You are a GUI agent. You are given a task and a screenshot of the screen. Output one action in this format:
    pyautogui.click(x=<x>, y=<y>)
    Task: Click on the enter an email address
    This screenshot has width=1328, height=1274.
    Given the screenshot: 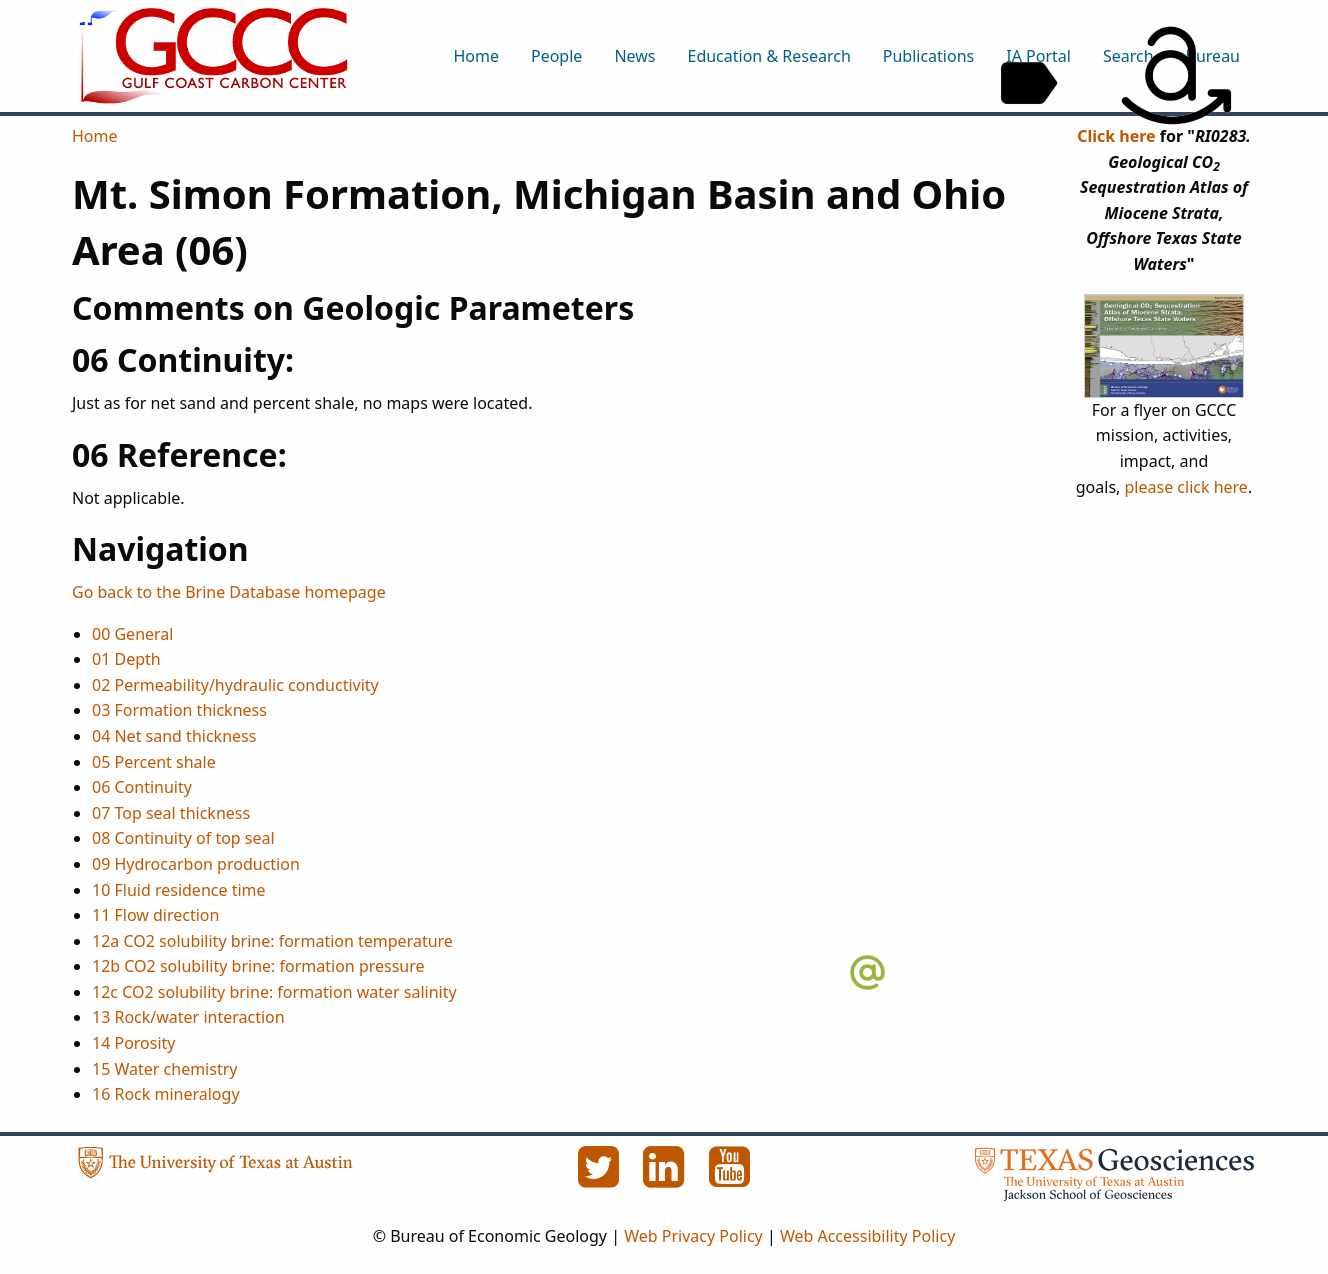 What is the action you would take?
    pyautogui.click(x=867, y=972)
    